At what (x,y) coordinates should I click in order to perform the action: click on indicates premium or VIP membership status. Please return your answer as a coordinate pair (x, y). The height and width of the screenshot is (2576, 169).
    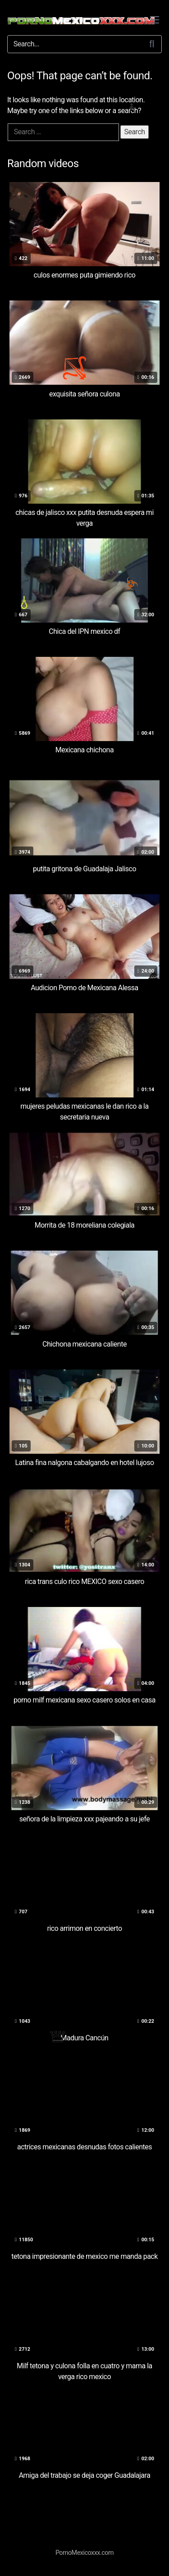
    Looking at the image, I should click on (58, 2037).